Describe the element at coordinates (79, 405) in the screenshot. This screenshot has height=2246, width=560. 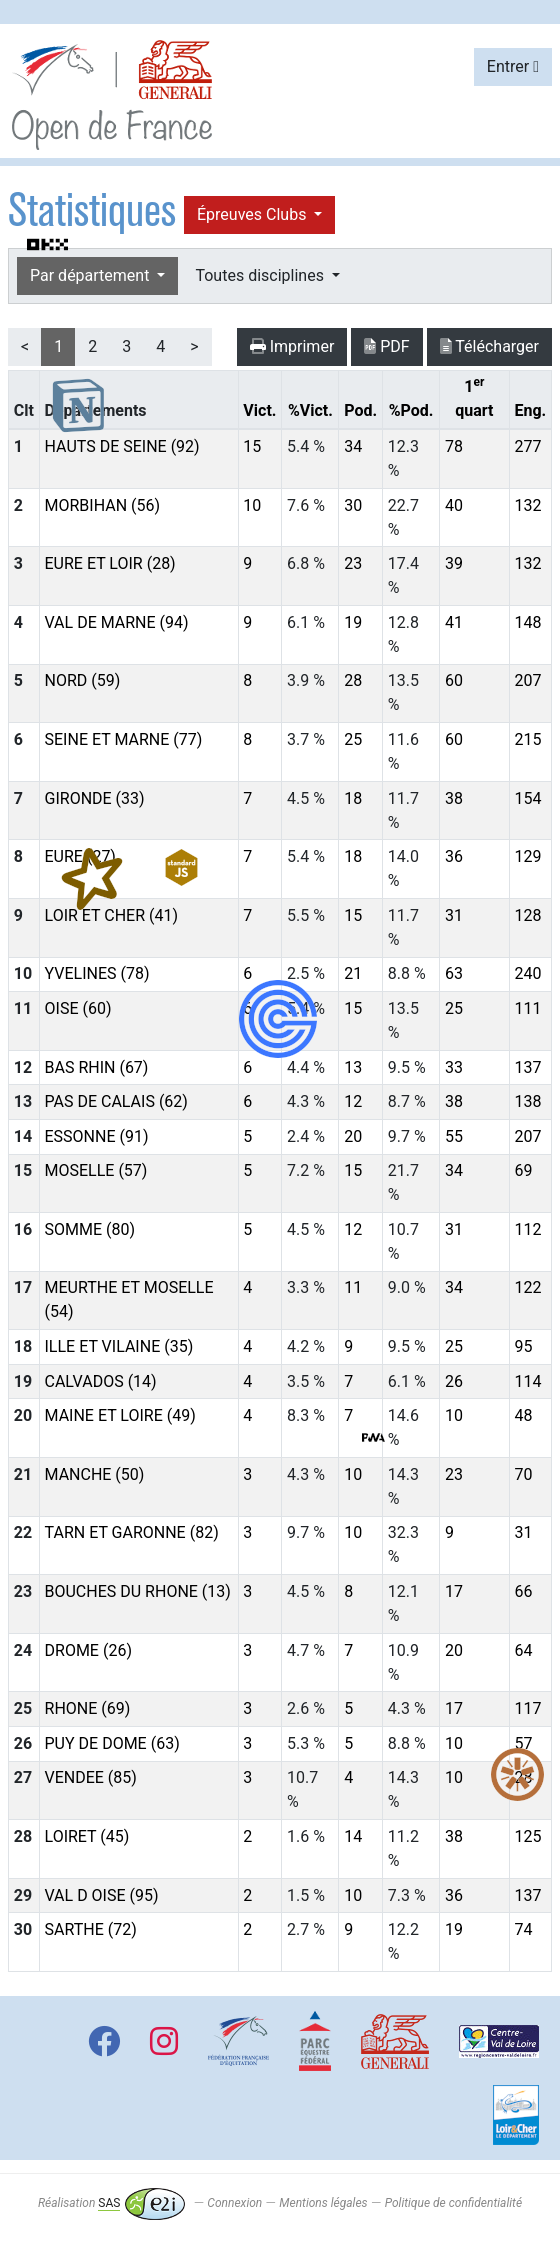
I see `open Notion app` at that location.